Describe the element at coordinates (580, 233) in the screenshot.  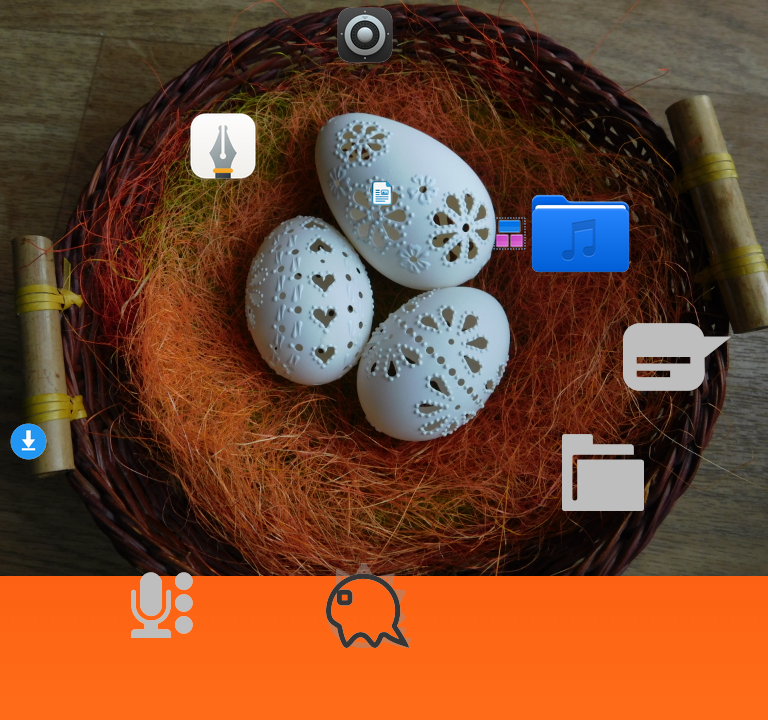
I see `open your music files folder` at that location.